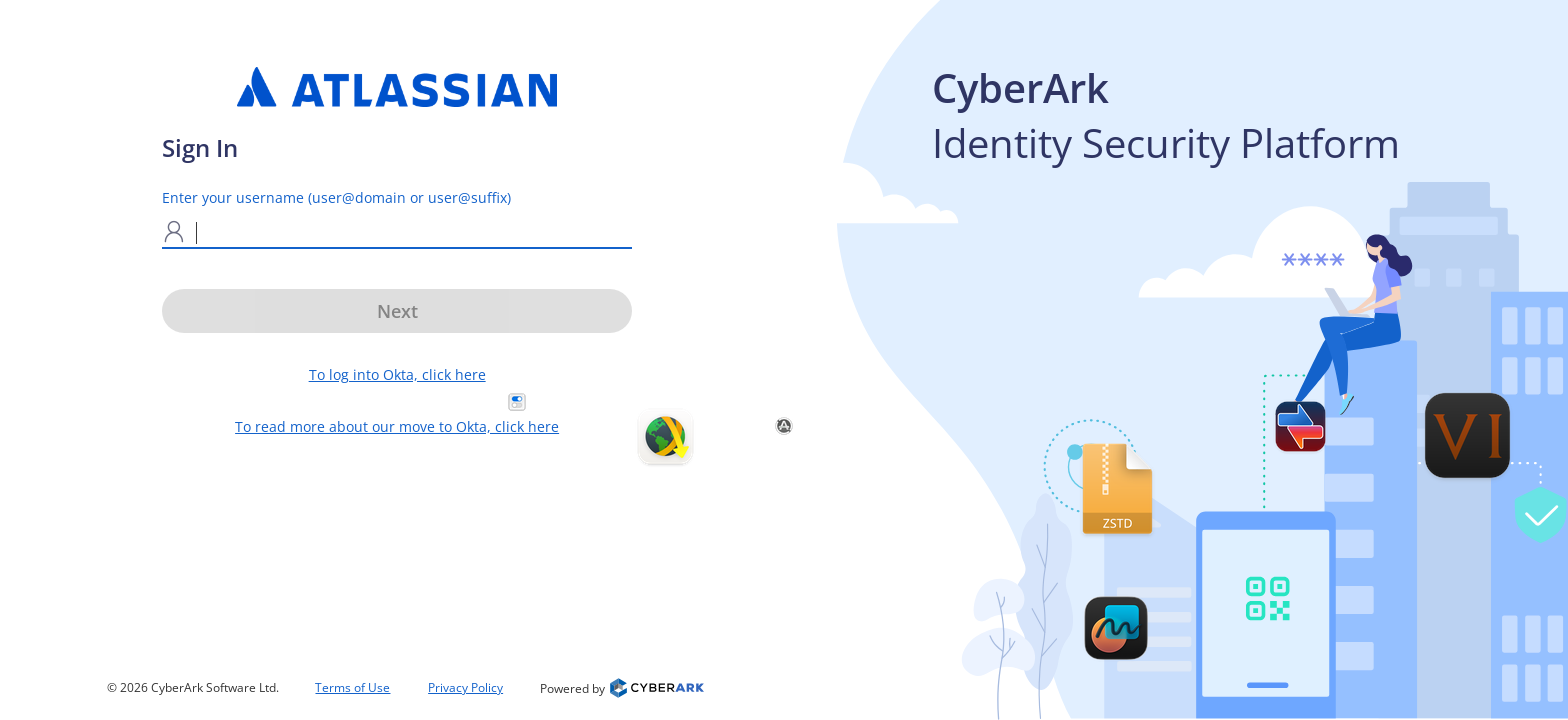 This screenshot has height=720, width=1568. Describe the element at coordinates (517, 402) in the screenshot. I see `open unity tweak tool settings` at that location.